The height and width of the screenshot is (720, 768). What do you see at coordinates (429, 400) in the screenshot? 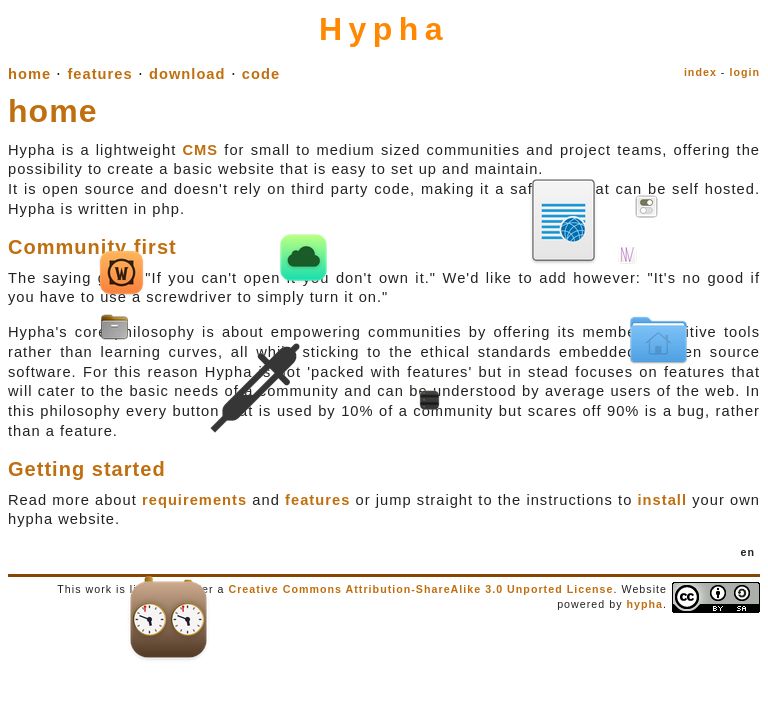
I see `access network server preferences` at bounding box center [429, 400].